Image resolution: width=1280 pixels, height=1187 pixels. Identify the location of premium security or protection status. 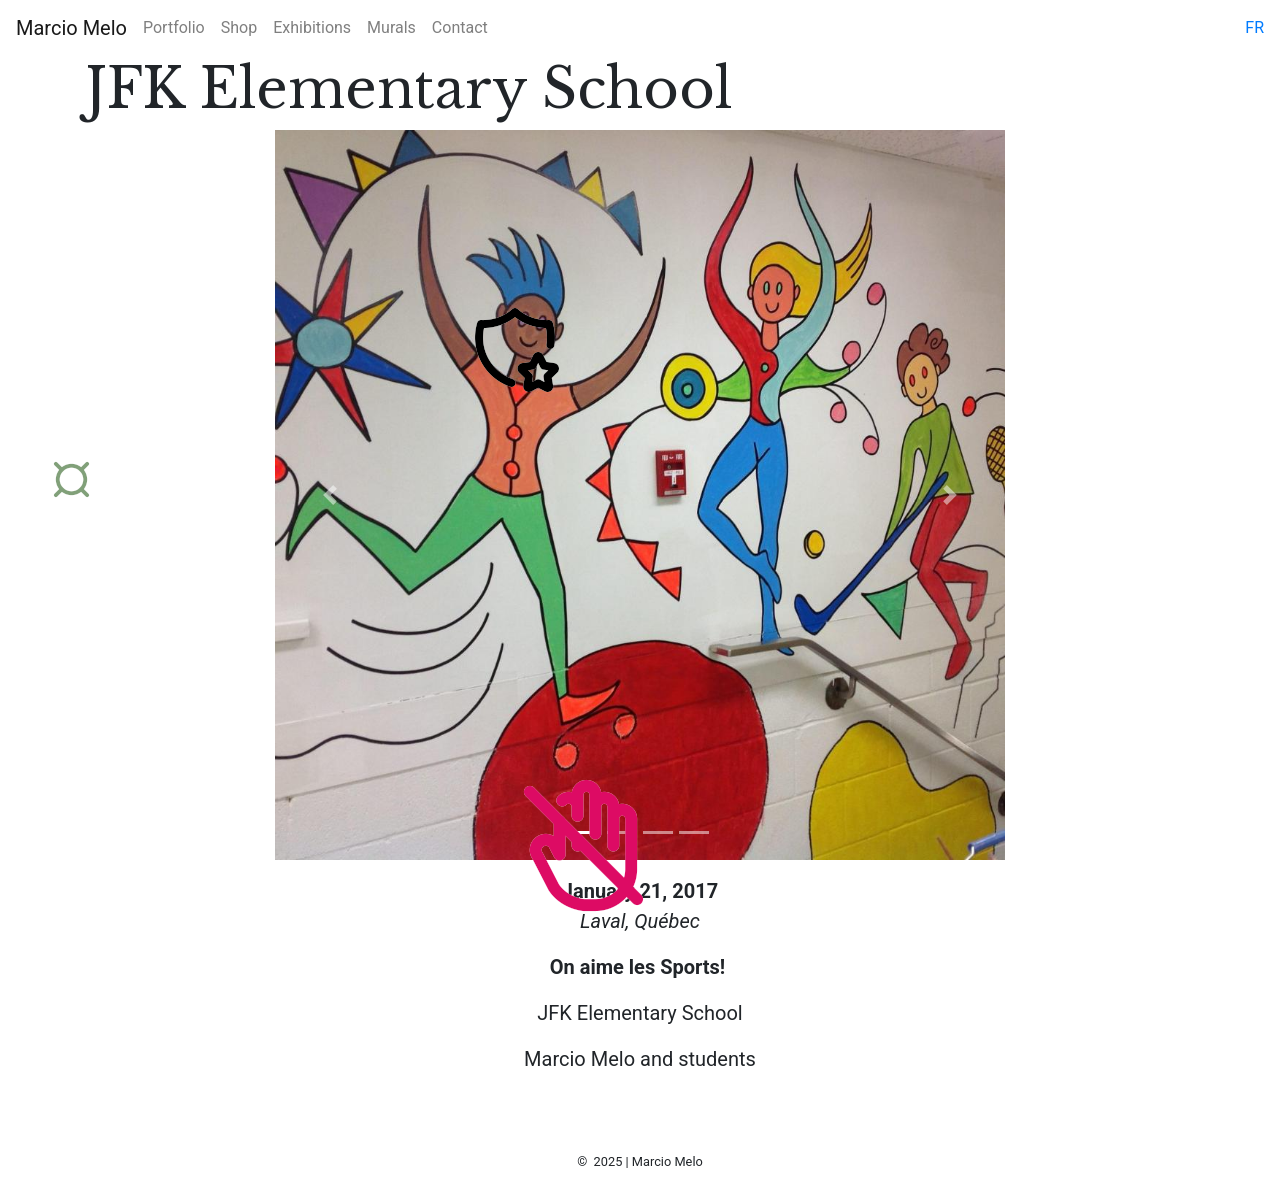
(515, 348).